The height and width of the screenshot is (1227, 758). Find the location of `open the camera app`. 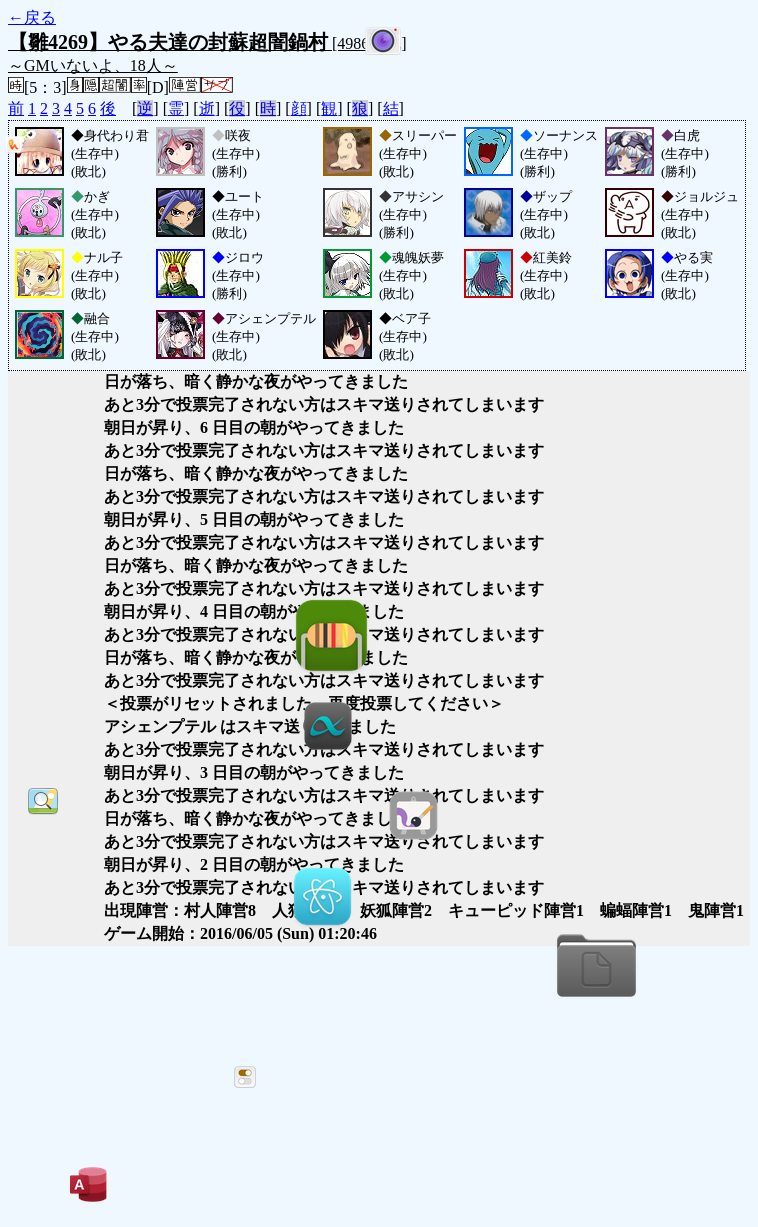

open the camera app is located at coordinates (383, 41).